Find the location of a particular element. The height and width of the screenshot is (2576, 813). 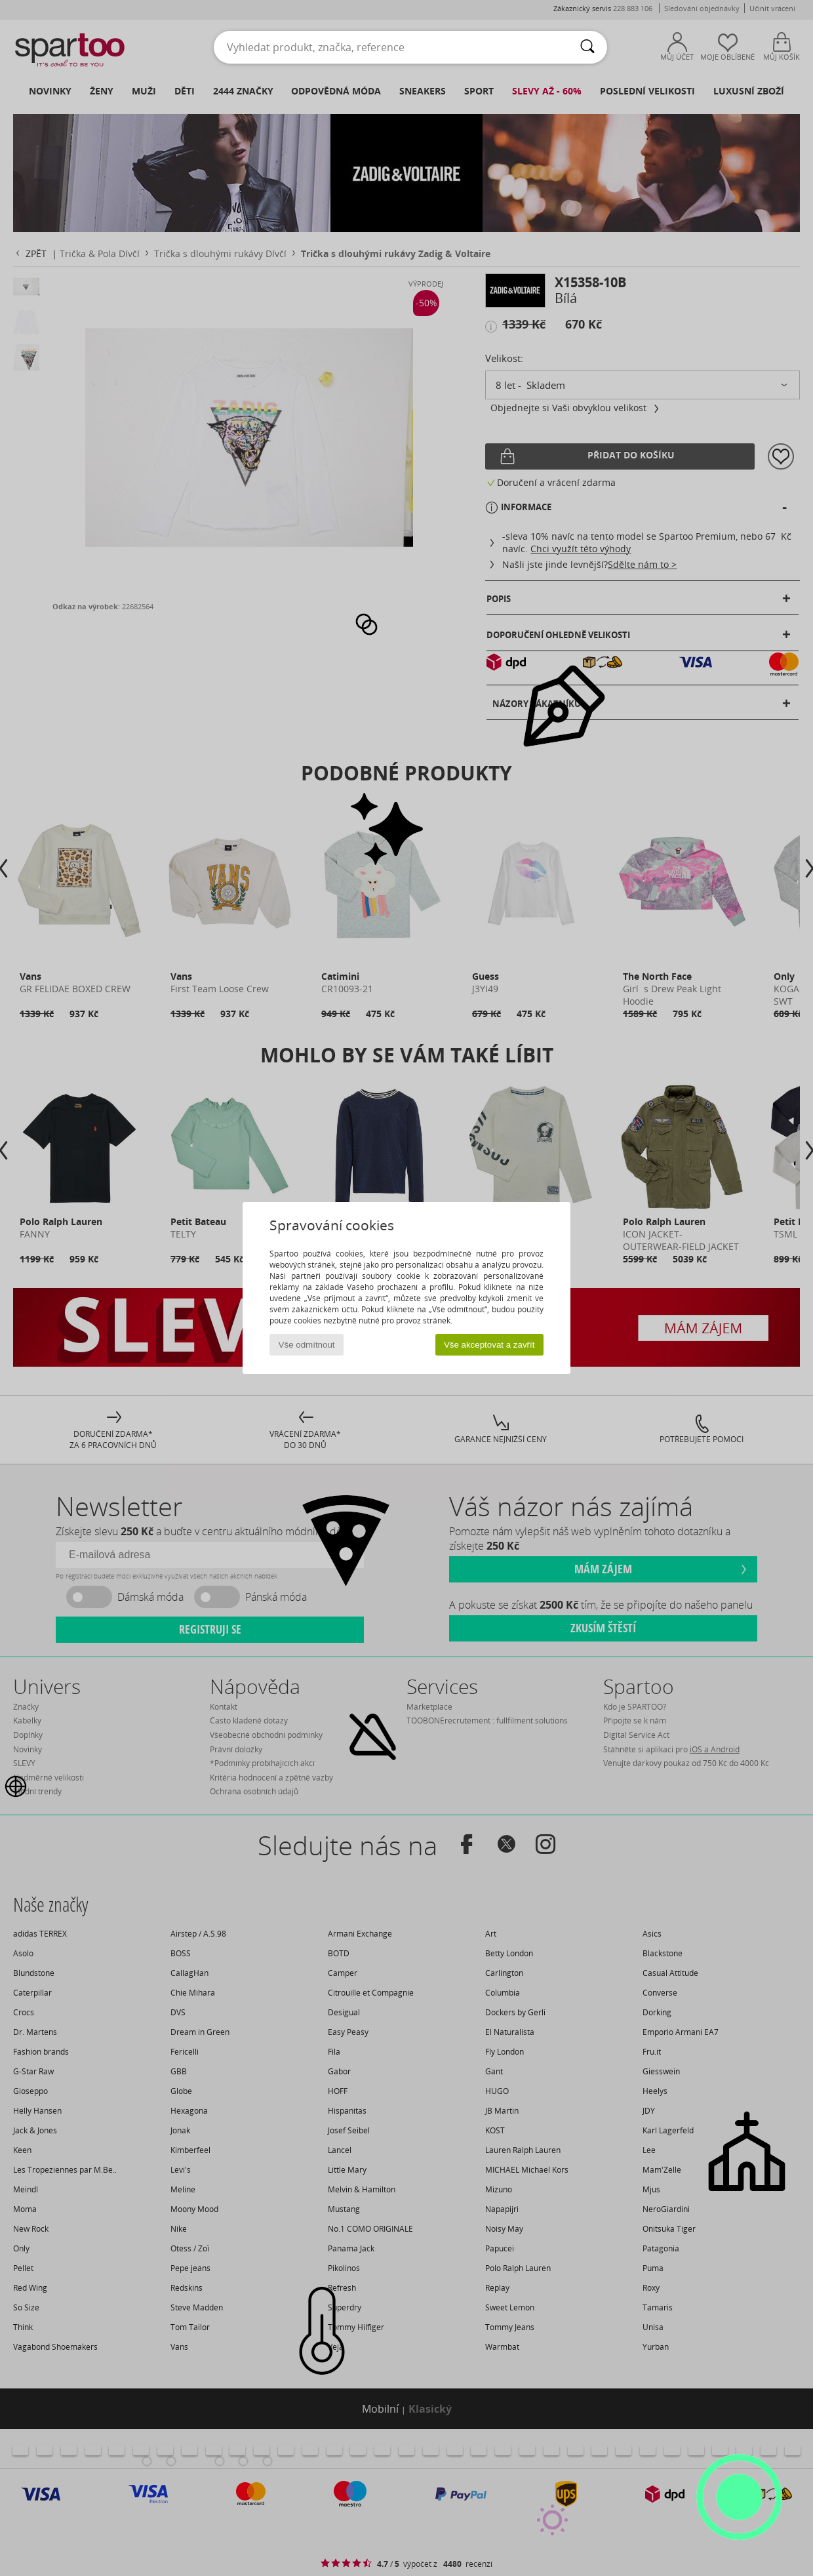

do not bleach - laundry care instruction is located at coordinates (372, 1737).